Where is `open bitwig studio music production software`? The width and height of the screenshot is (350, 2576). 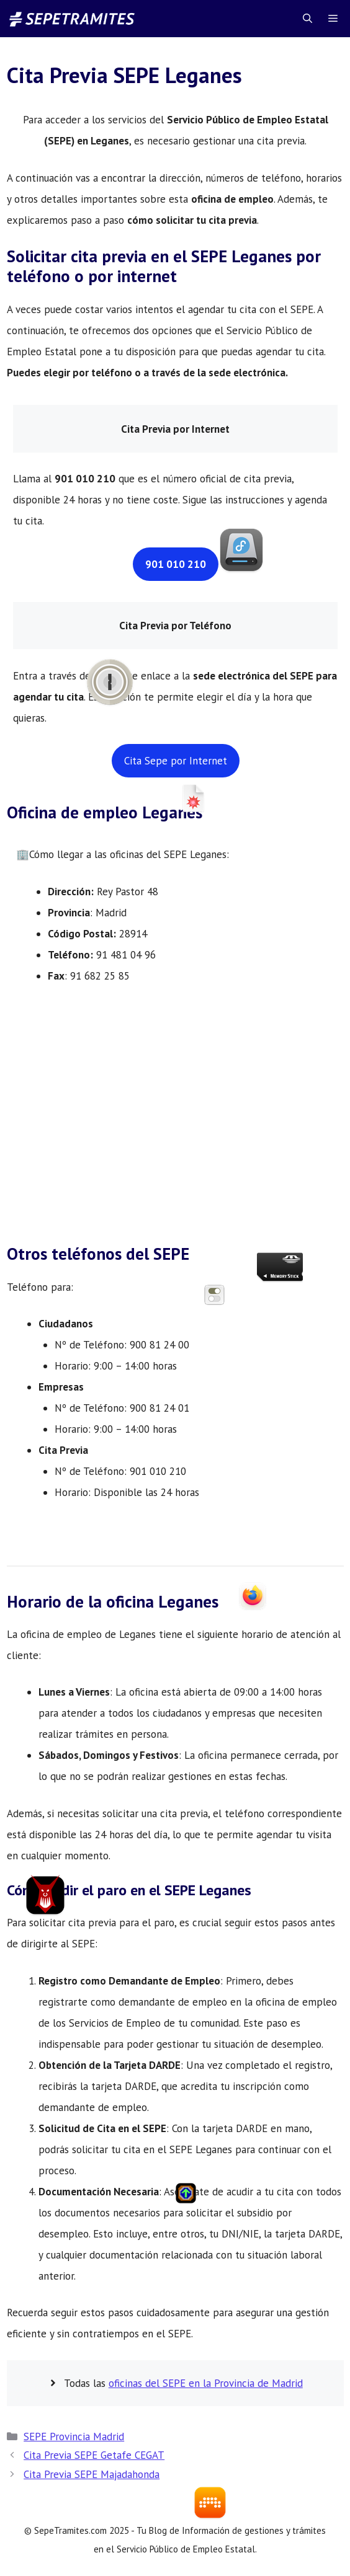
open bitwig studio music production software is located at coordinates (210, 2502).